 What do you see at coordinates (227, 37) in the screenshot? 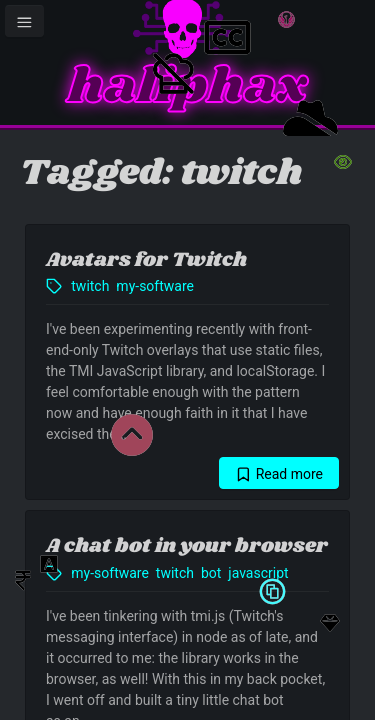
I see `enable closed captions for video content` at bounding box center [227, 37].